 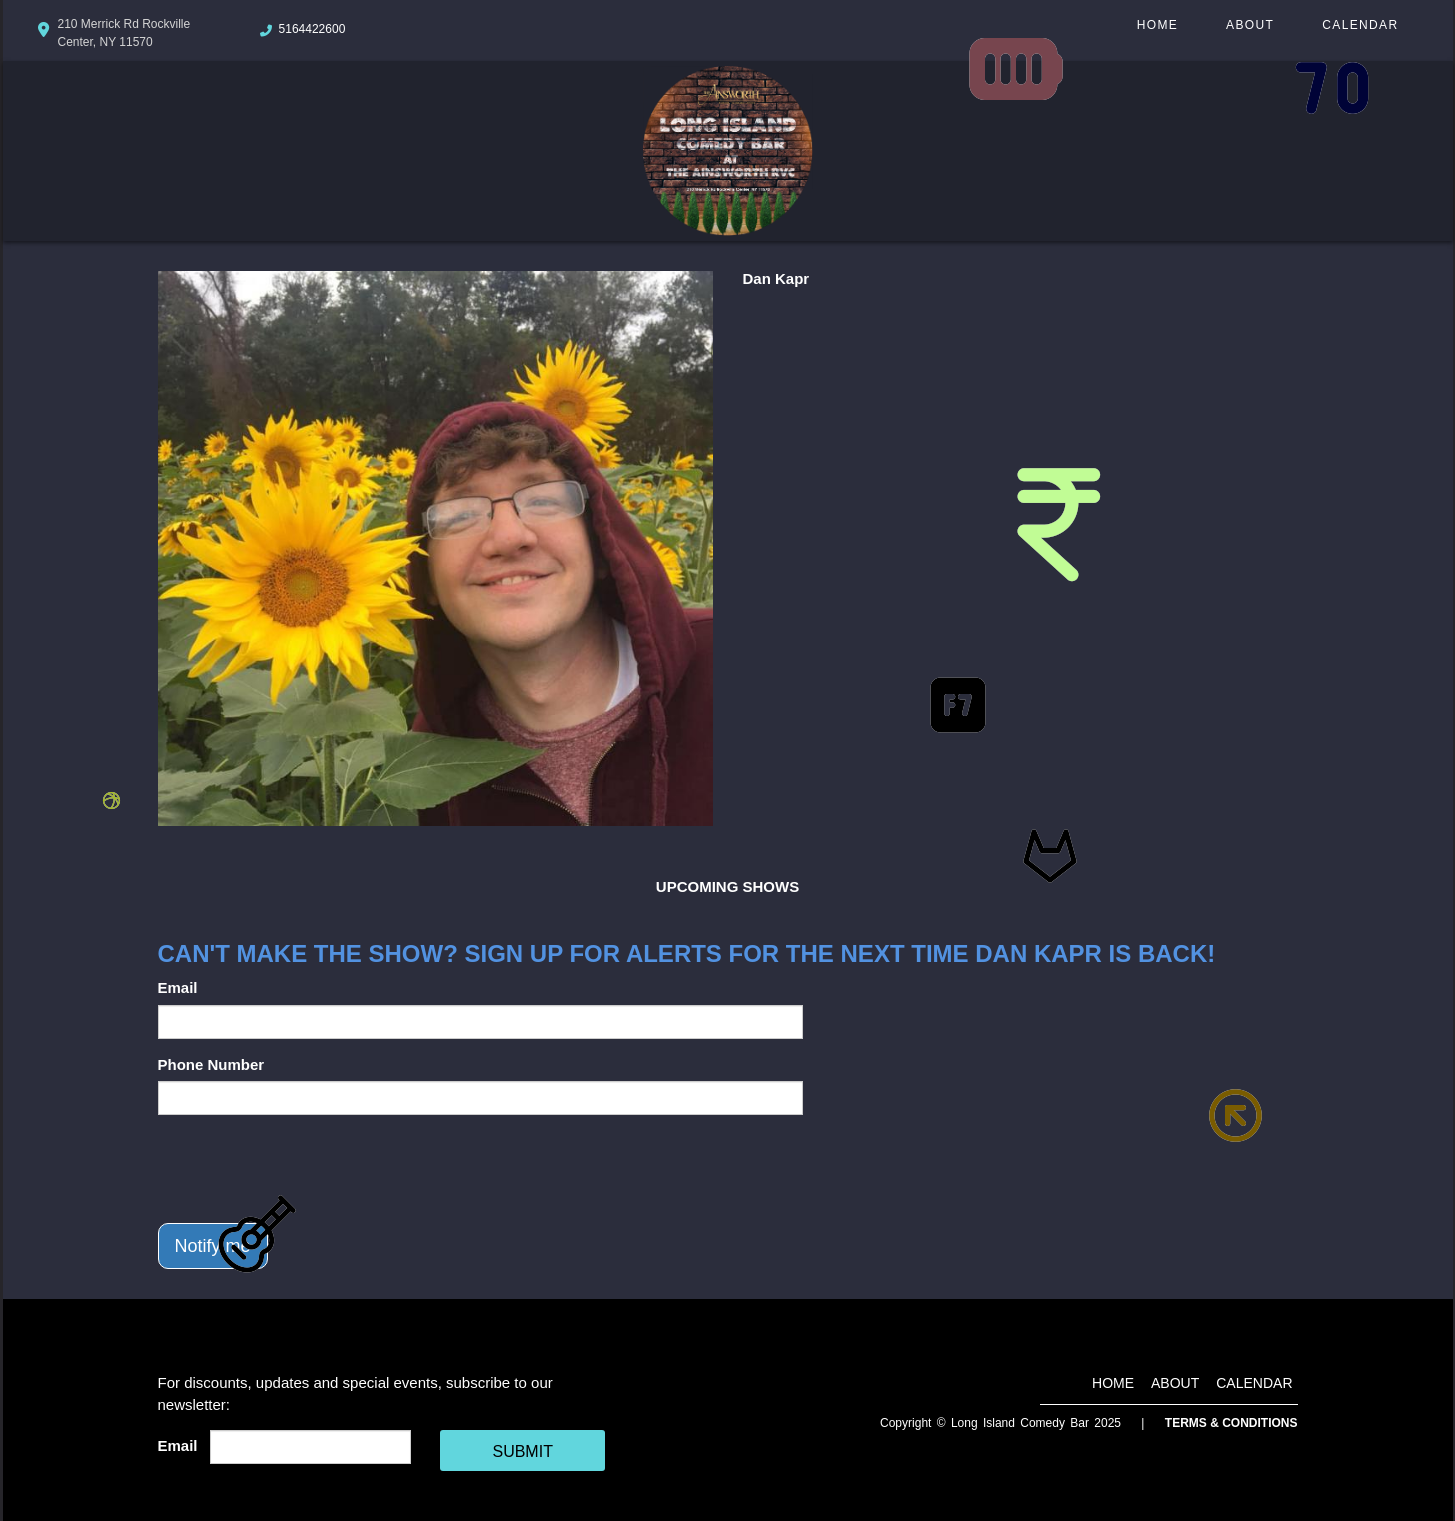 I want to click on view price in Indian rupees, so click(x=1054, y=522).